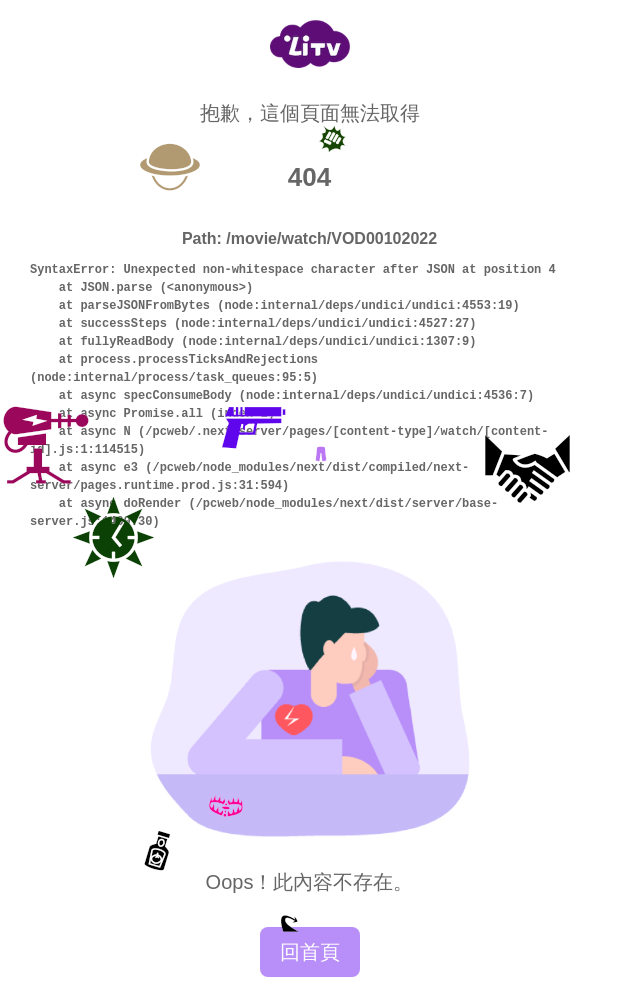 The image size is (619, 997). I want to click on set a trap for enemies or animals, so click(226, 805).